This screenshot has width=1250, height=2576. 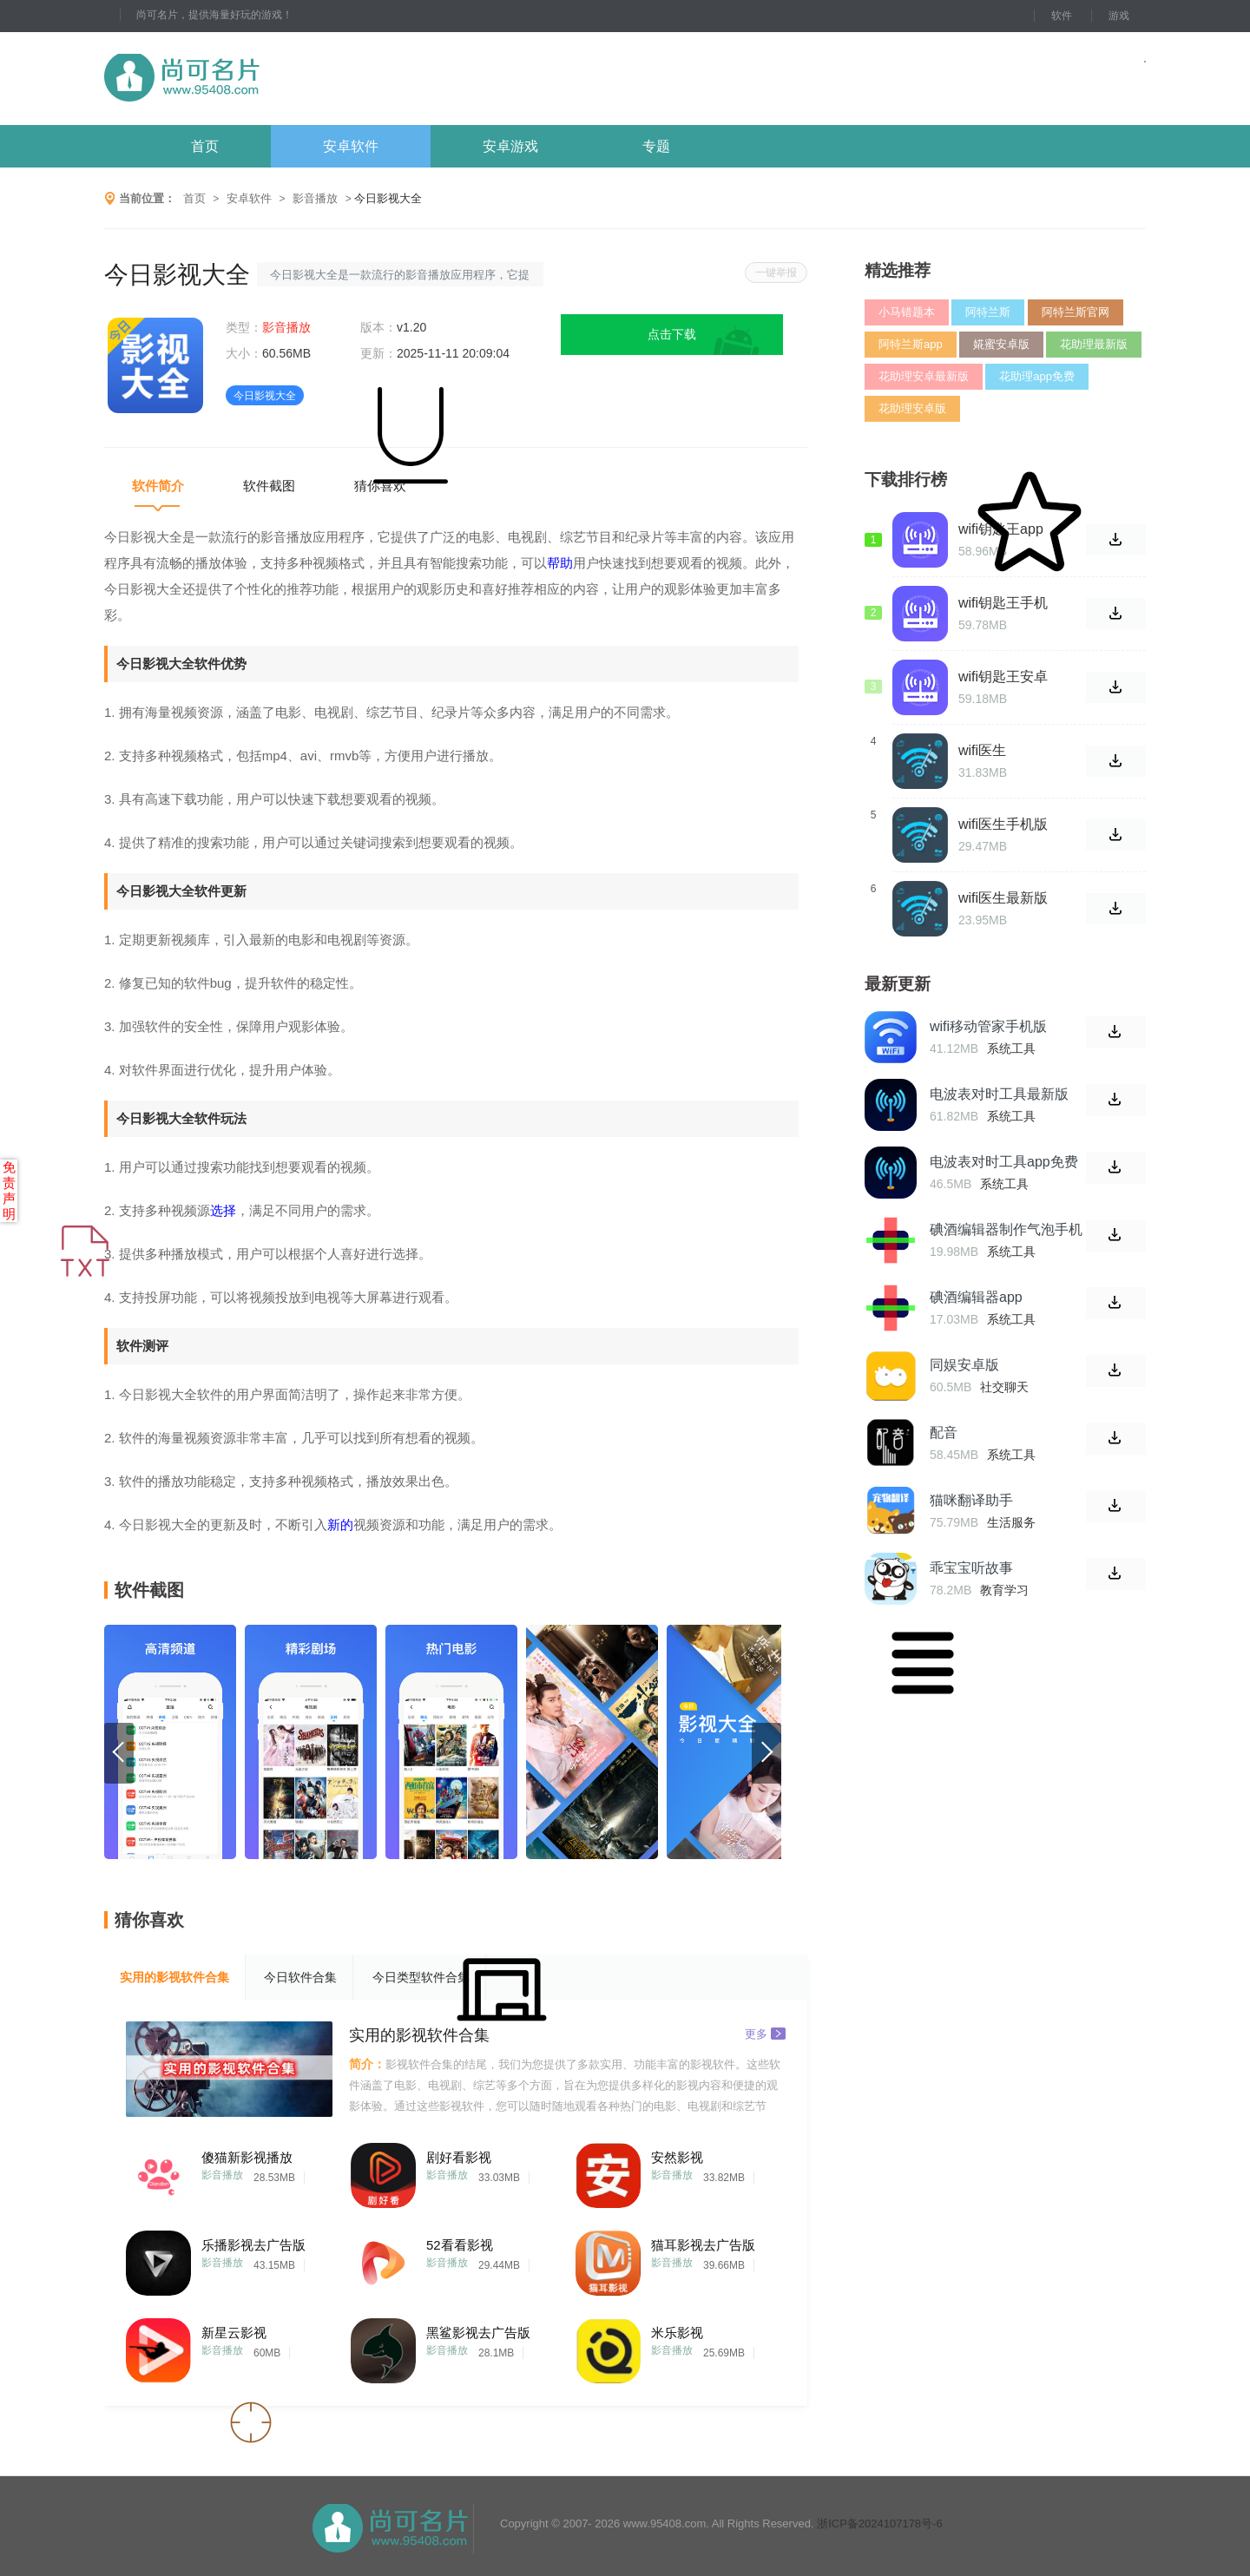 I want to click on add to favorites, so click(x=1030, y=523).